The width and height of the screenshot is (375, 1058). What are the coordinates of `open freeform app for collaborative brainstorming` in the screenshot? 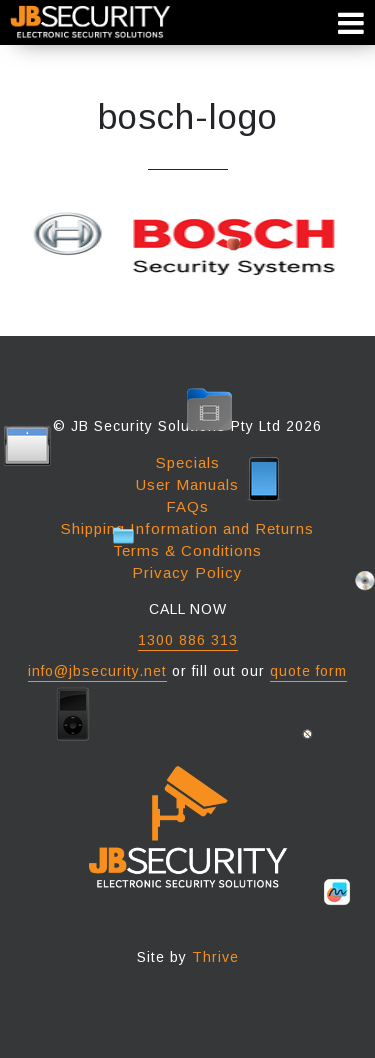 It's located at (337, 892).